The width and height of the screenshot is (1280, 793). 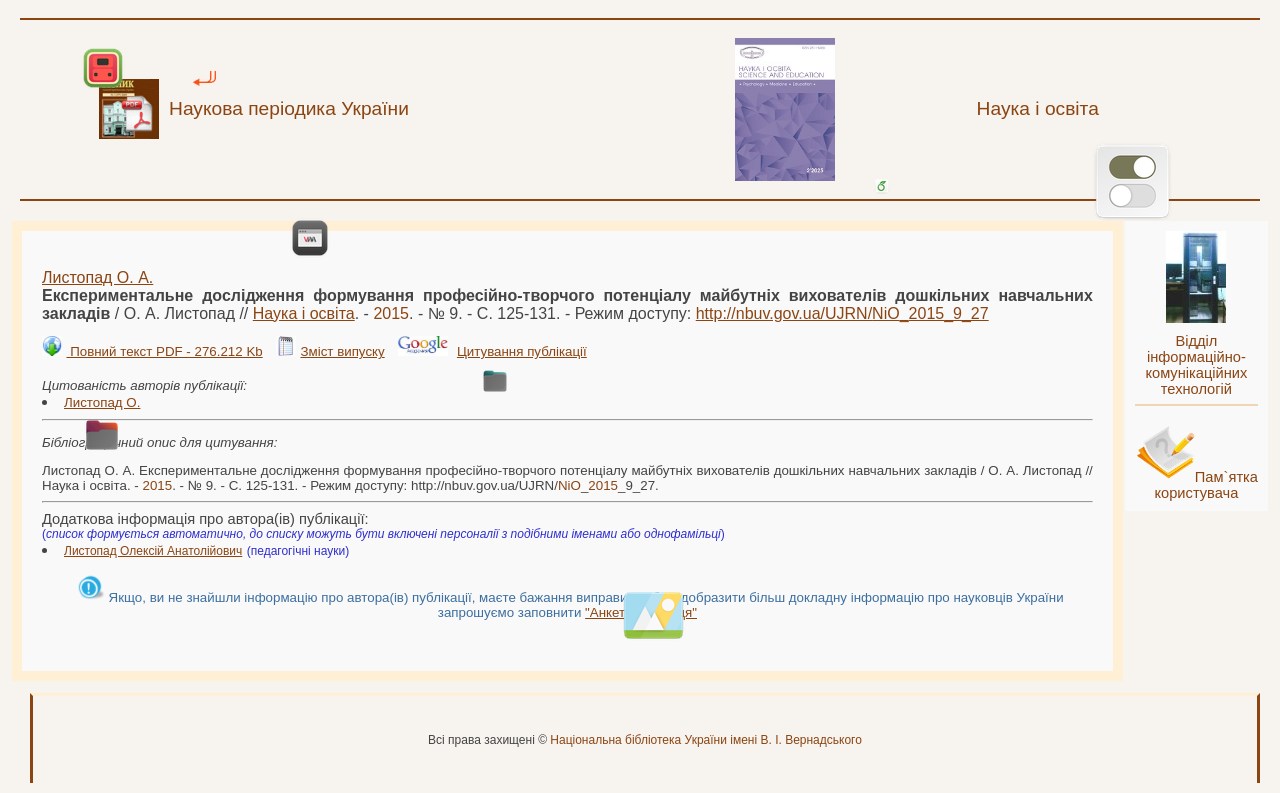 What do you see at coordinates (310, 238) in the screenshot?
I see `open virtual machine preferences` at bounding box center [310, 238].